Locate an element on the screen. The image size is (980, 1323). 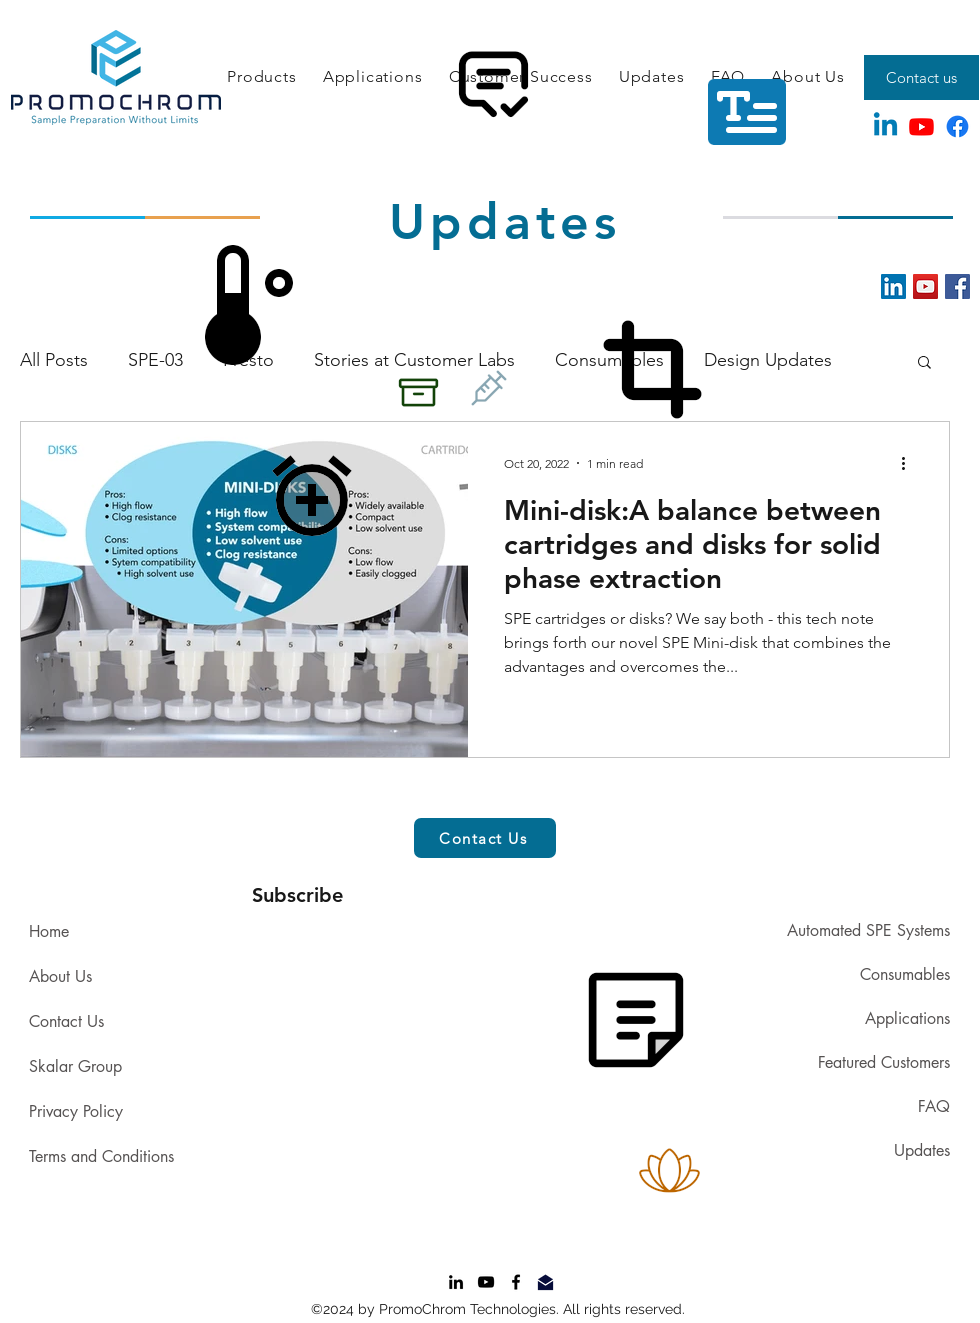
archive this item is located at coordinates (418, 392).